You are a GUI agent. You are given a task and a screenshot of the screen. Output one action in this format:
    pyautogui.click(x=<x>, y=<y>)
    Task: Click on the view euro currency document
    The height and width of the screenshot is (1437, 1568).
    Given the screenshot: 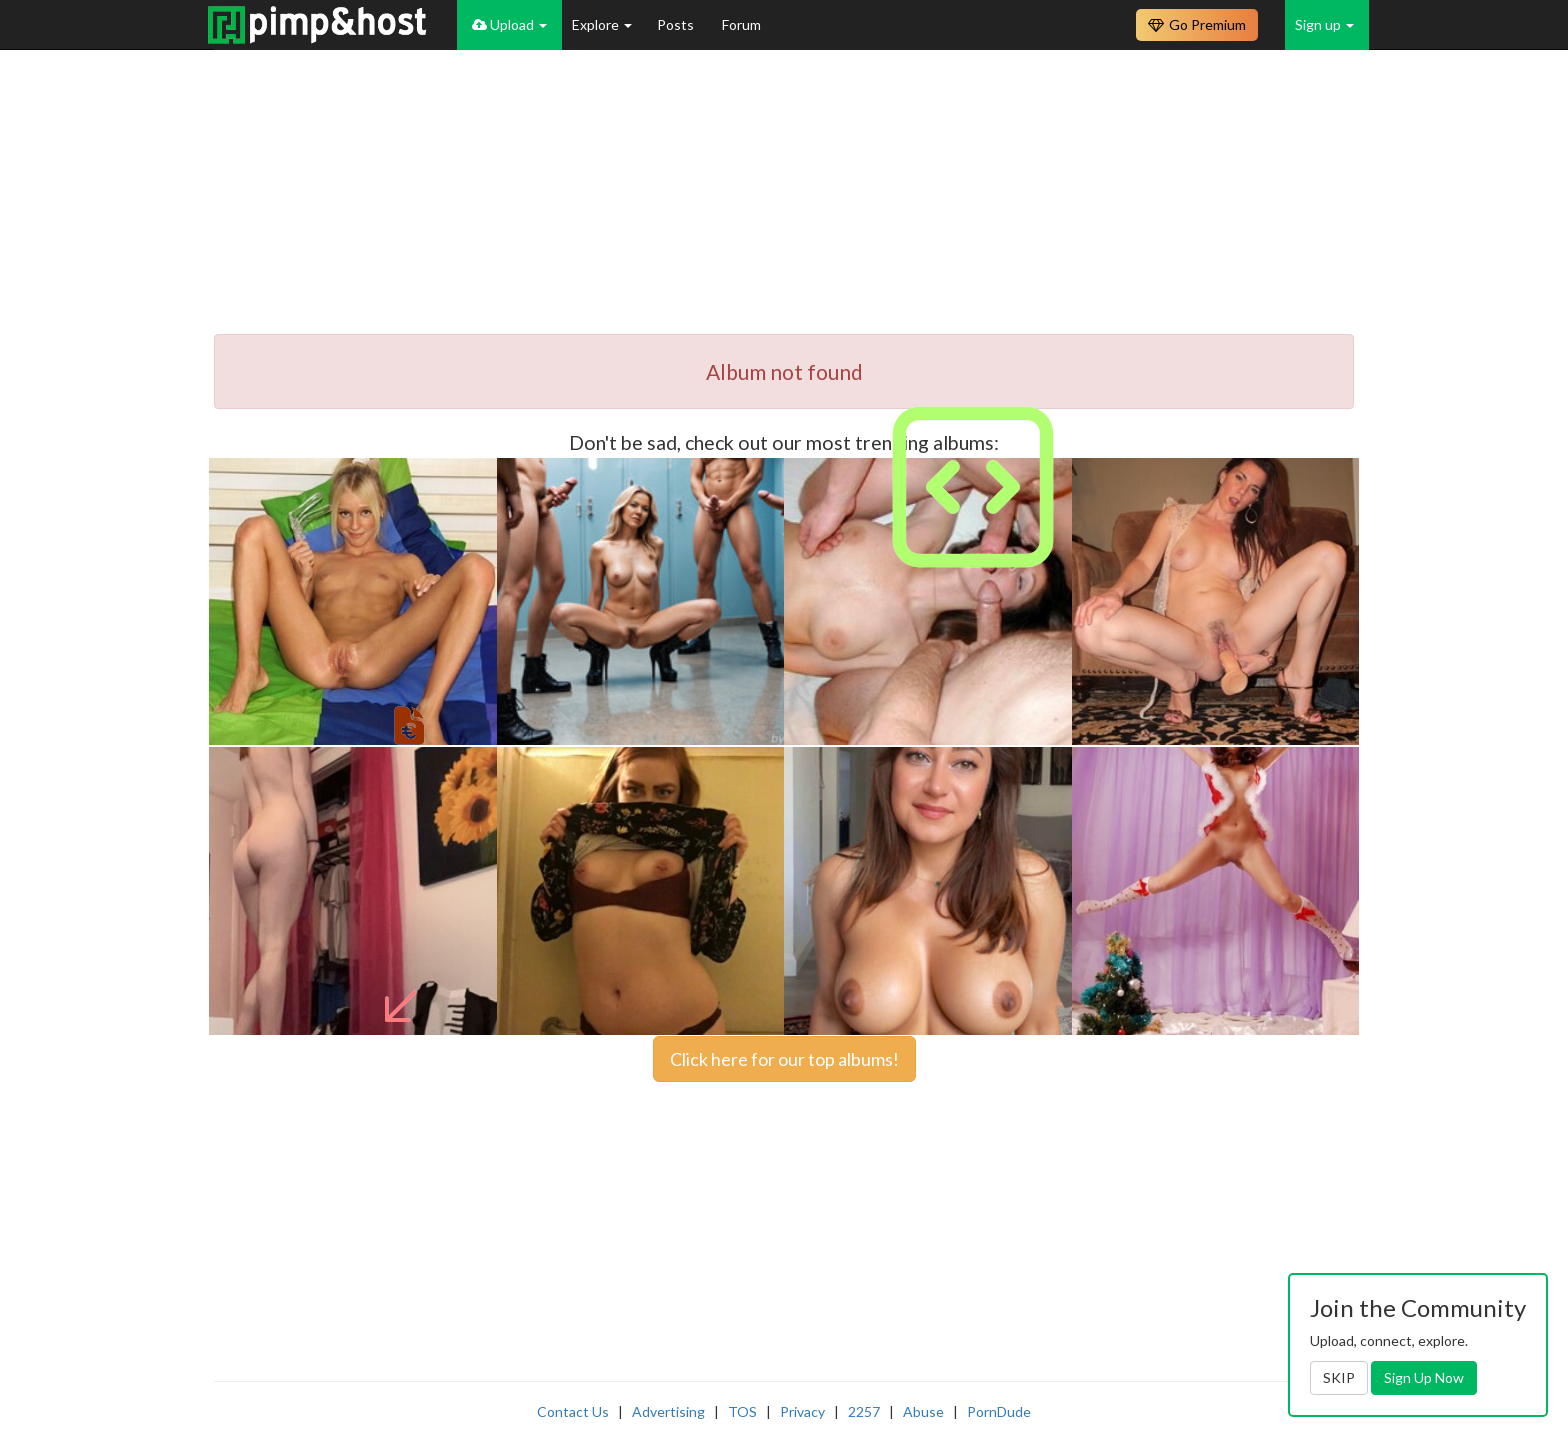 What is the action you would take?
    pyautogui.click(x=409, y=725)
    